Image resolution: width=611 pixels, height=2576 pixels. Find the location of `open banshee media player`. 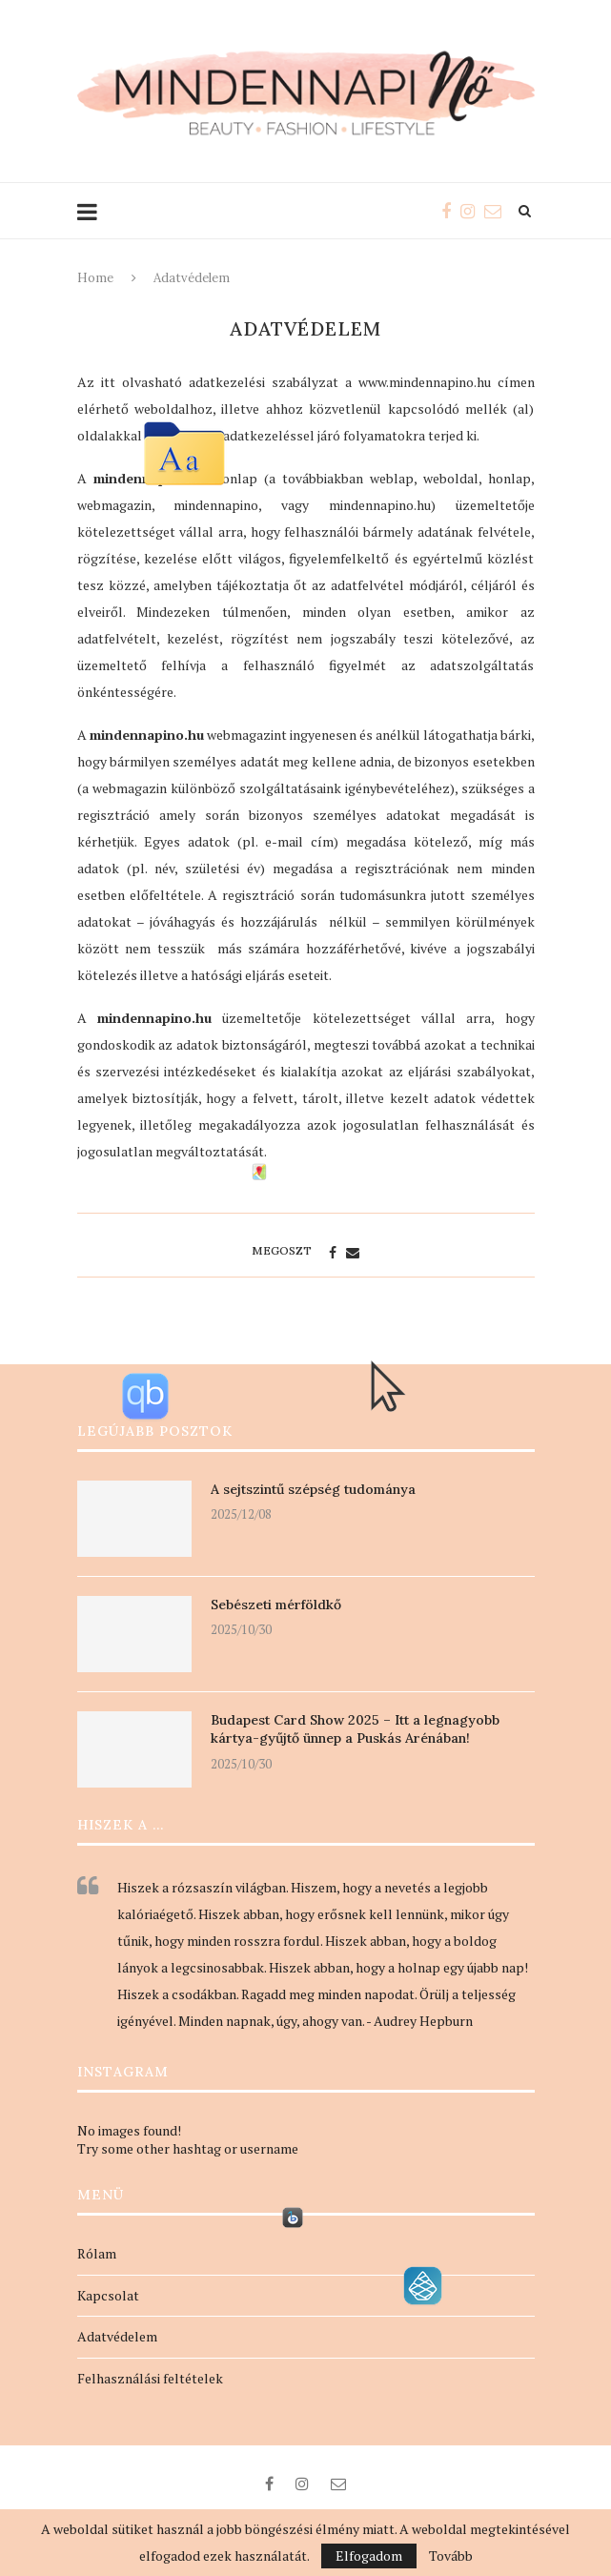

open banshee media player is located at coordinates (293, 2218).